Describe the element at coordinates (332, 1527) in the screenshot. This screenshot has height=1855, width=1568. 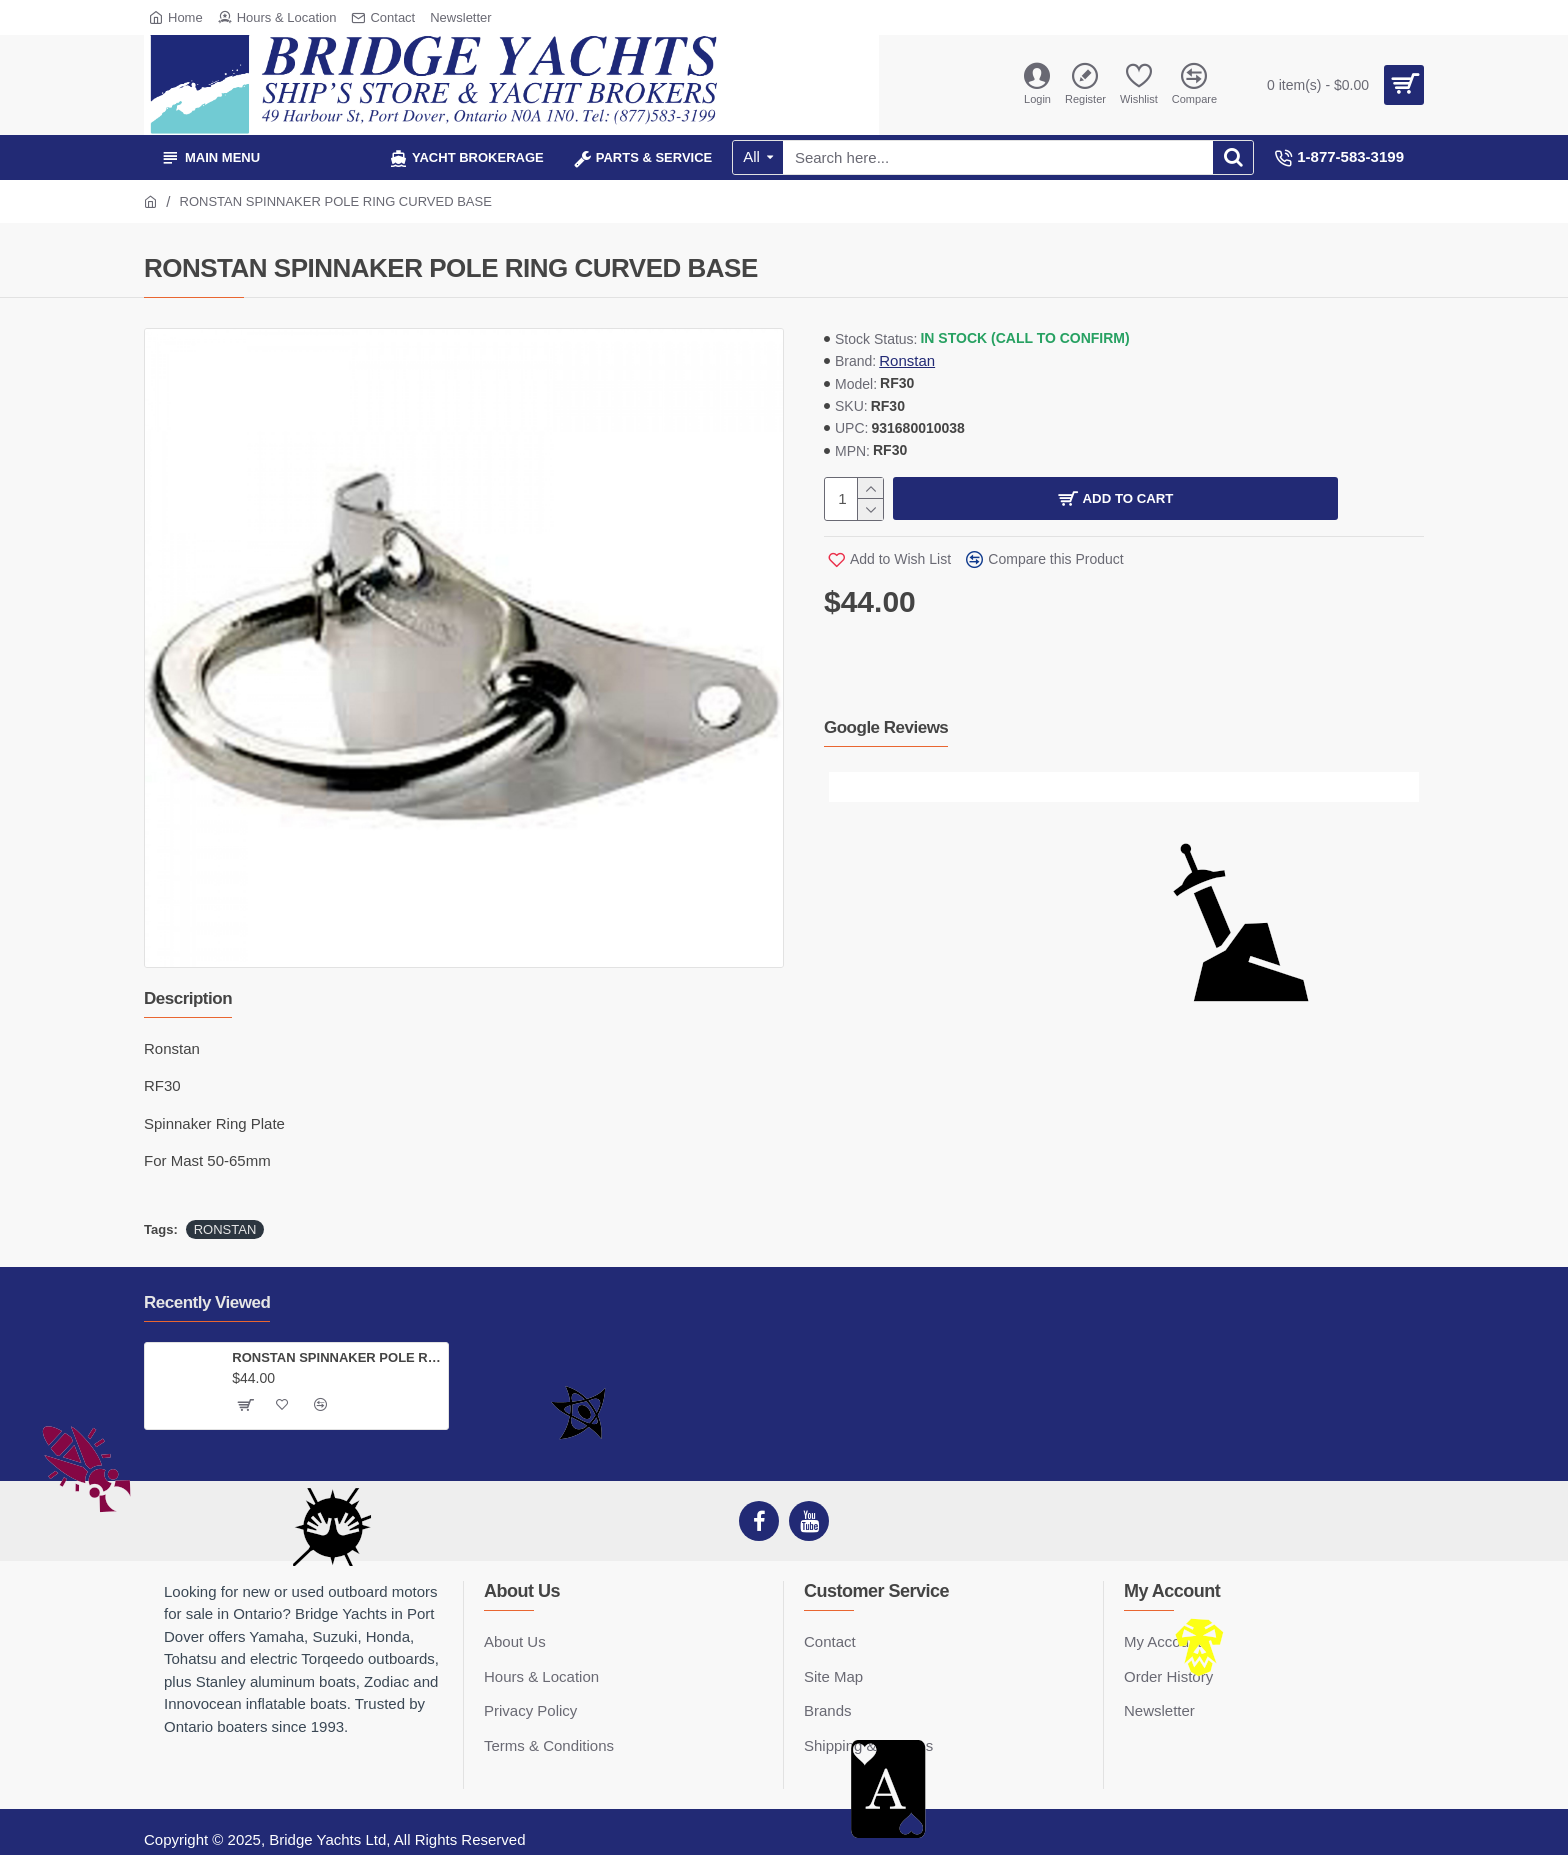
I see `activate magic or special ability` at that location.